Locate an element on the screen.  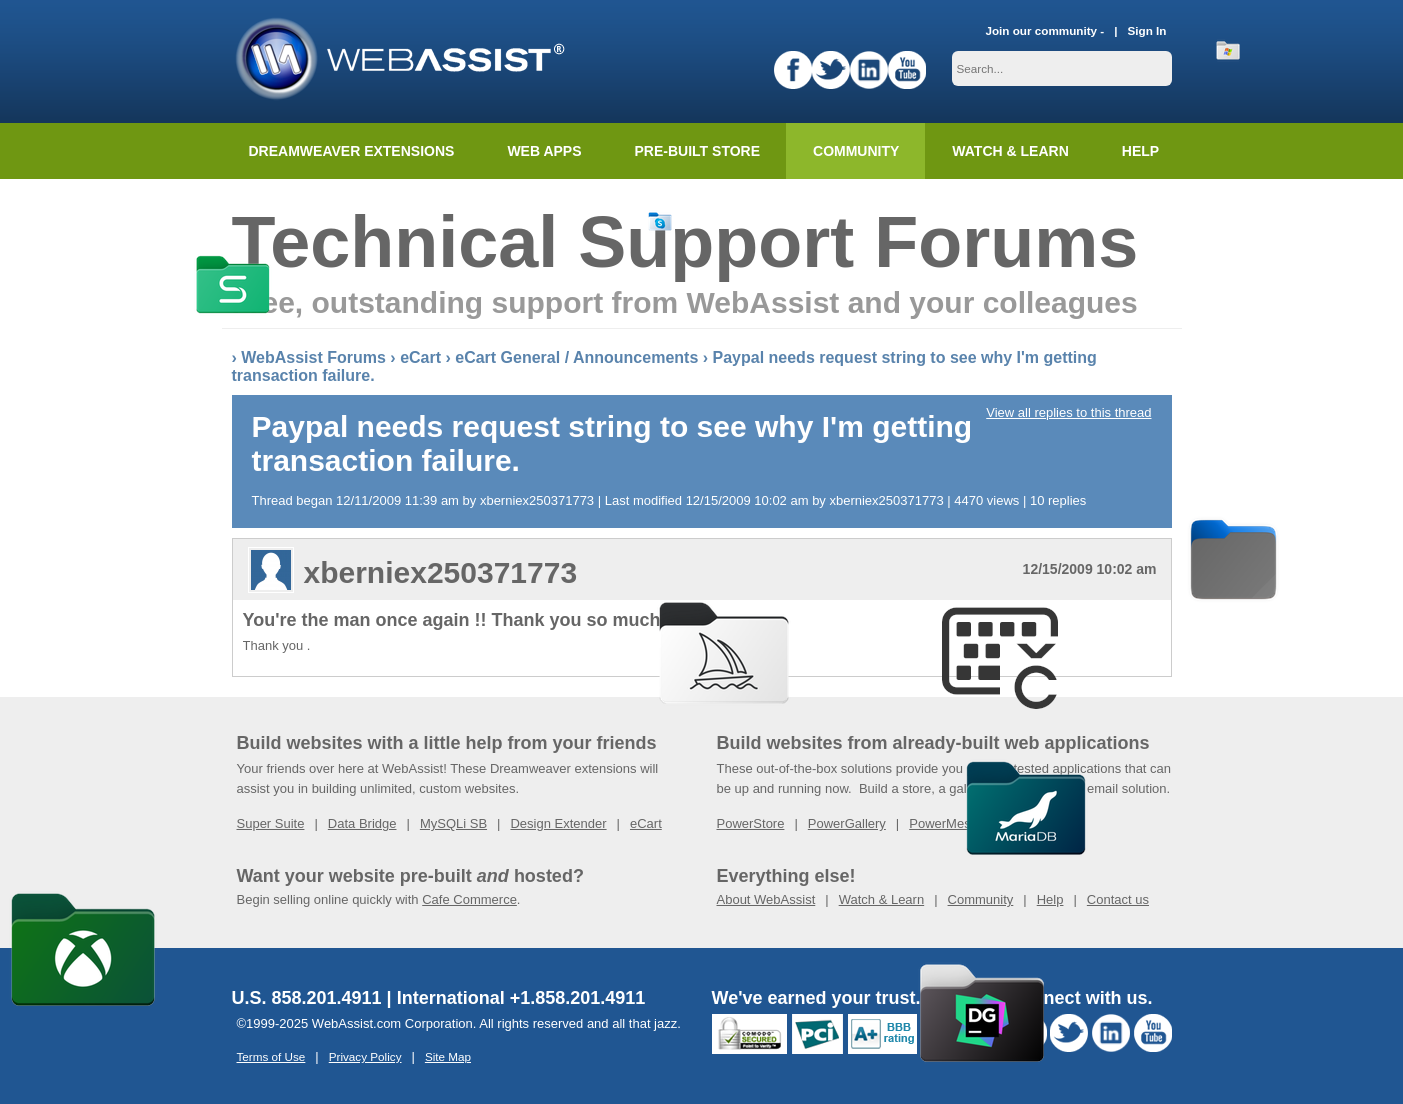
open folder containing Skype files is located at coordinates (660, 222).